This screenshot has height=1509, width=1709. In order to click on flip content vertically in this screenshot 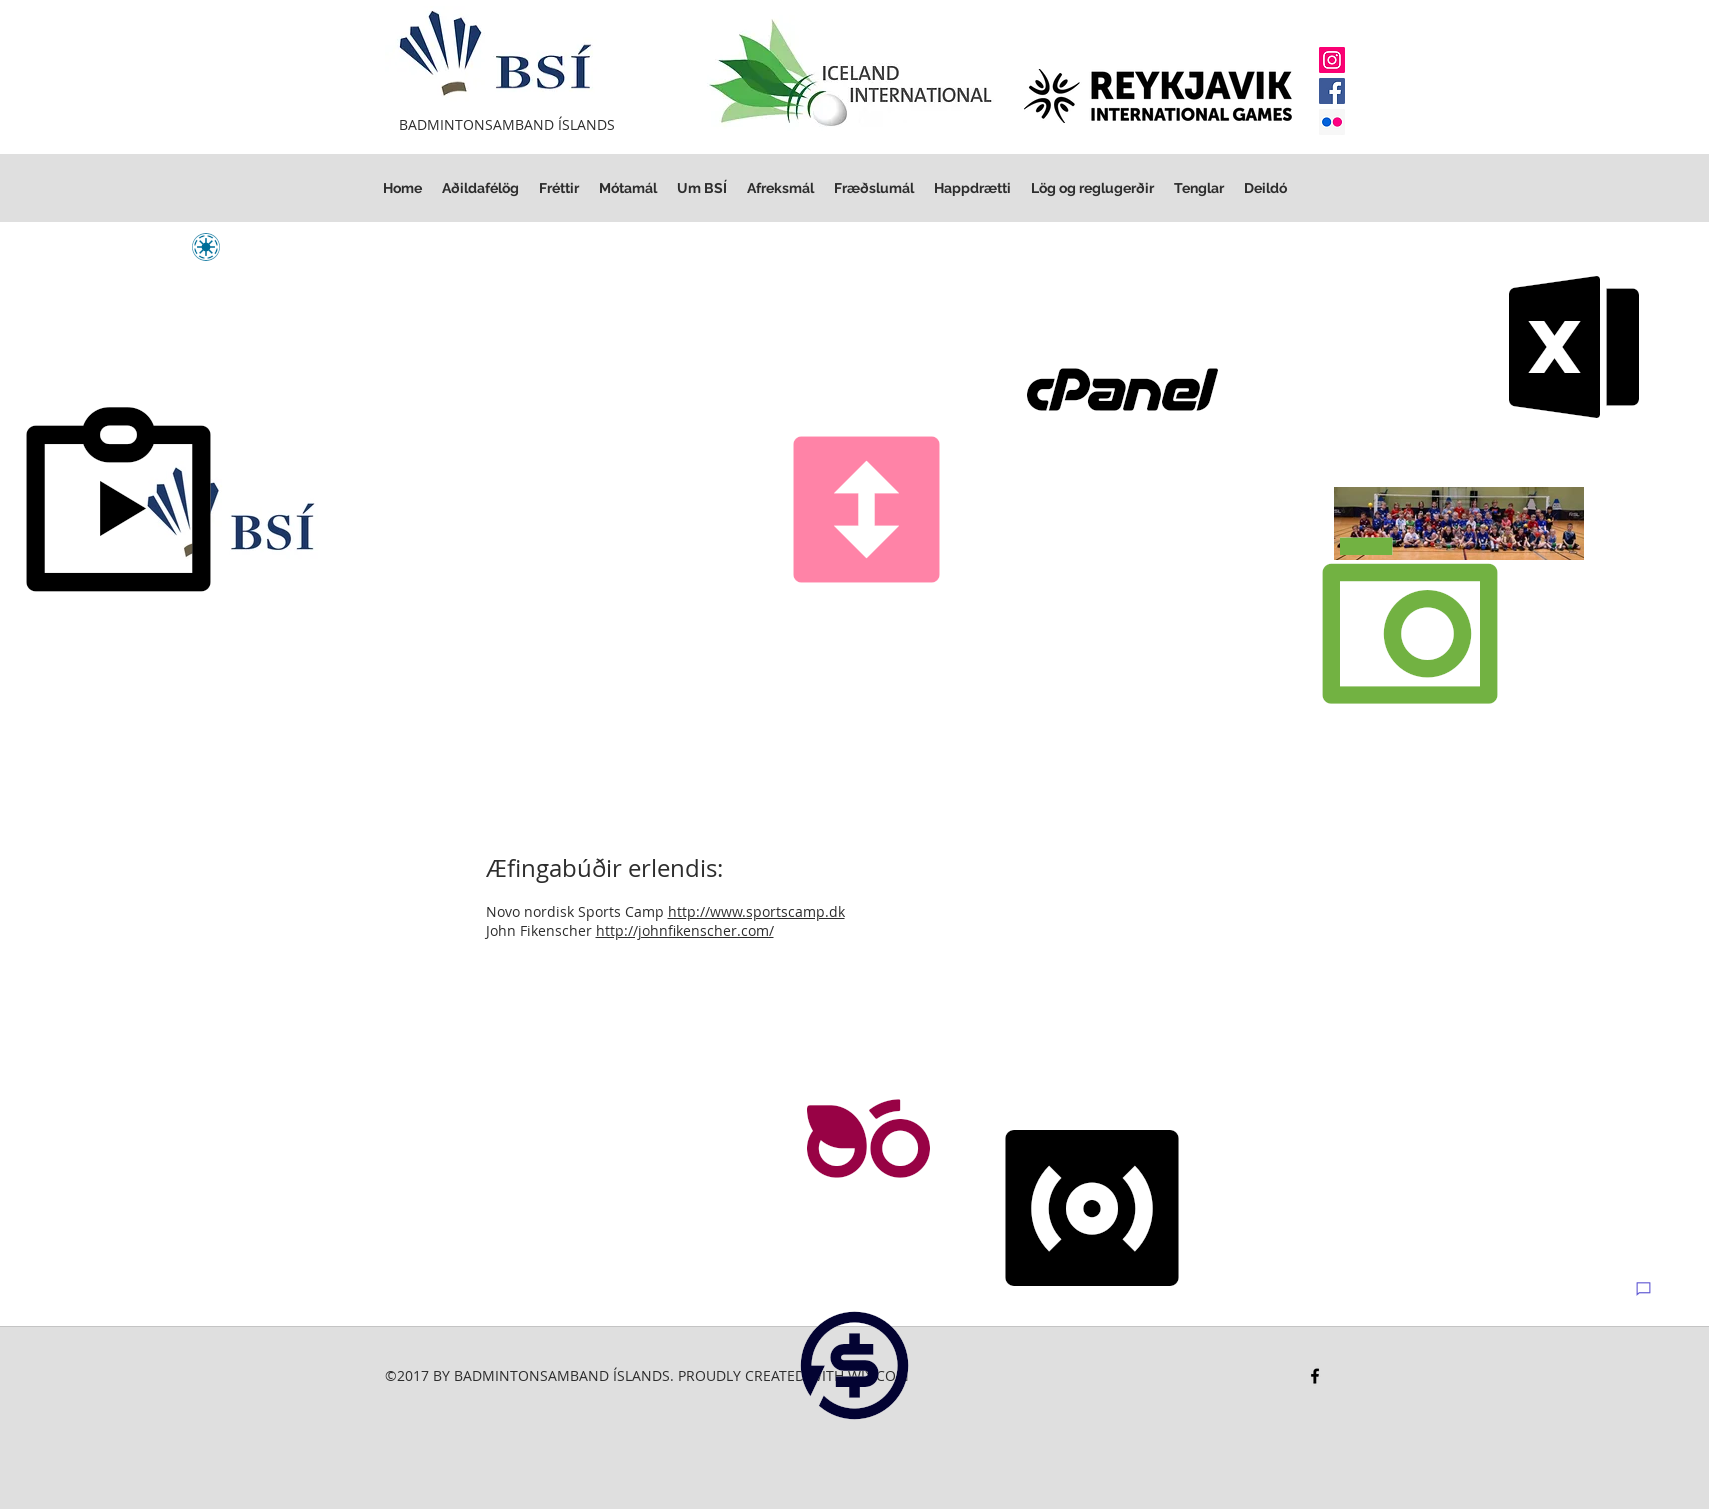, I will do `click(866, 509)`.